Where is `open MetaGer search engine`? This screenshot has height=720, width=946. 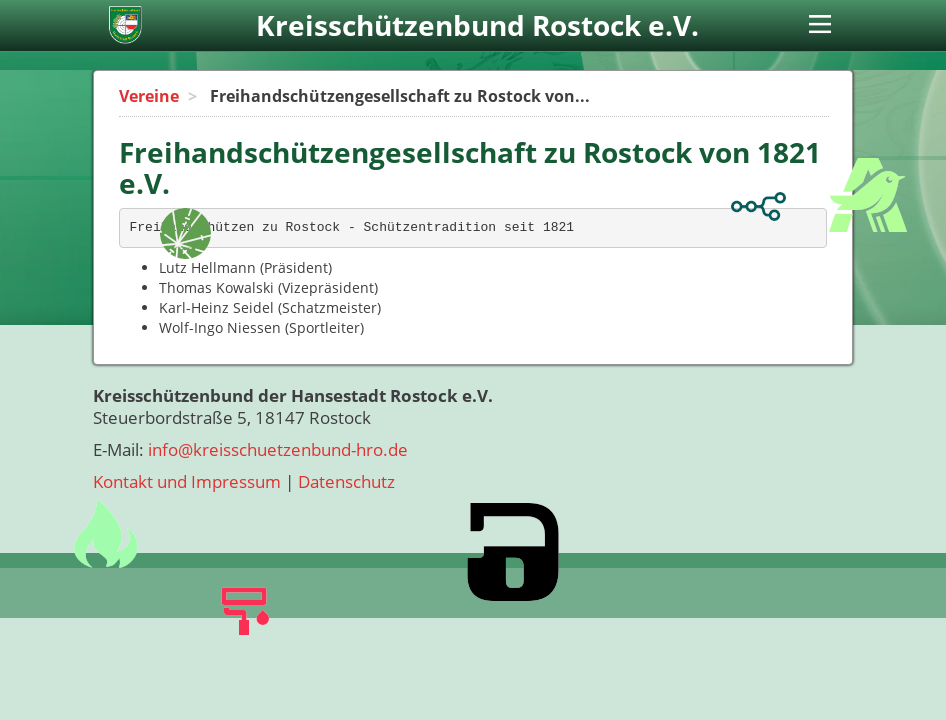
open MetaGer search engine is located at coordinates (513, 552).